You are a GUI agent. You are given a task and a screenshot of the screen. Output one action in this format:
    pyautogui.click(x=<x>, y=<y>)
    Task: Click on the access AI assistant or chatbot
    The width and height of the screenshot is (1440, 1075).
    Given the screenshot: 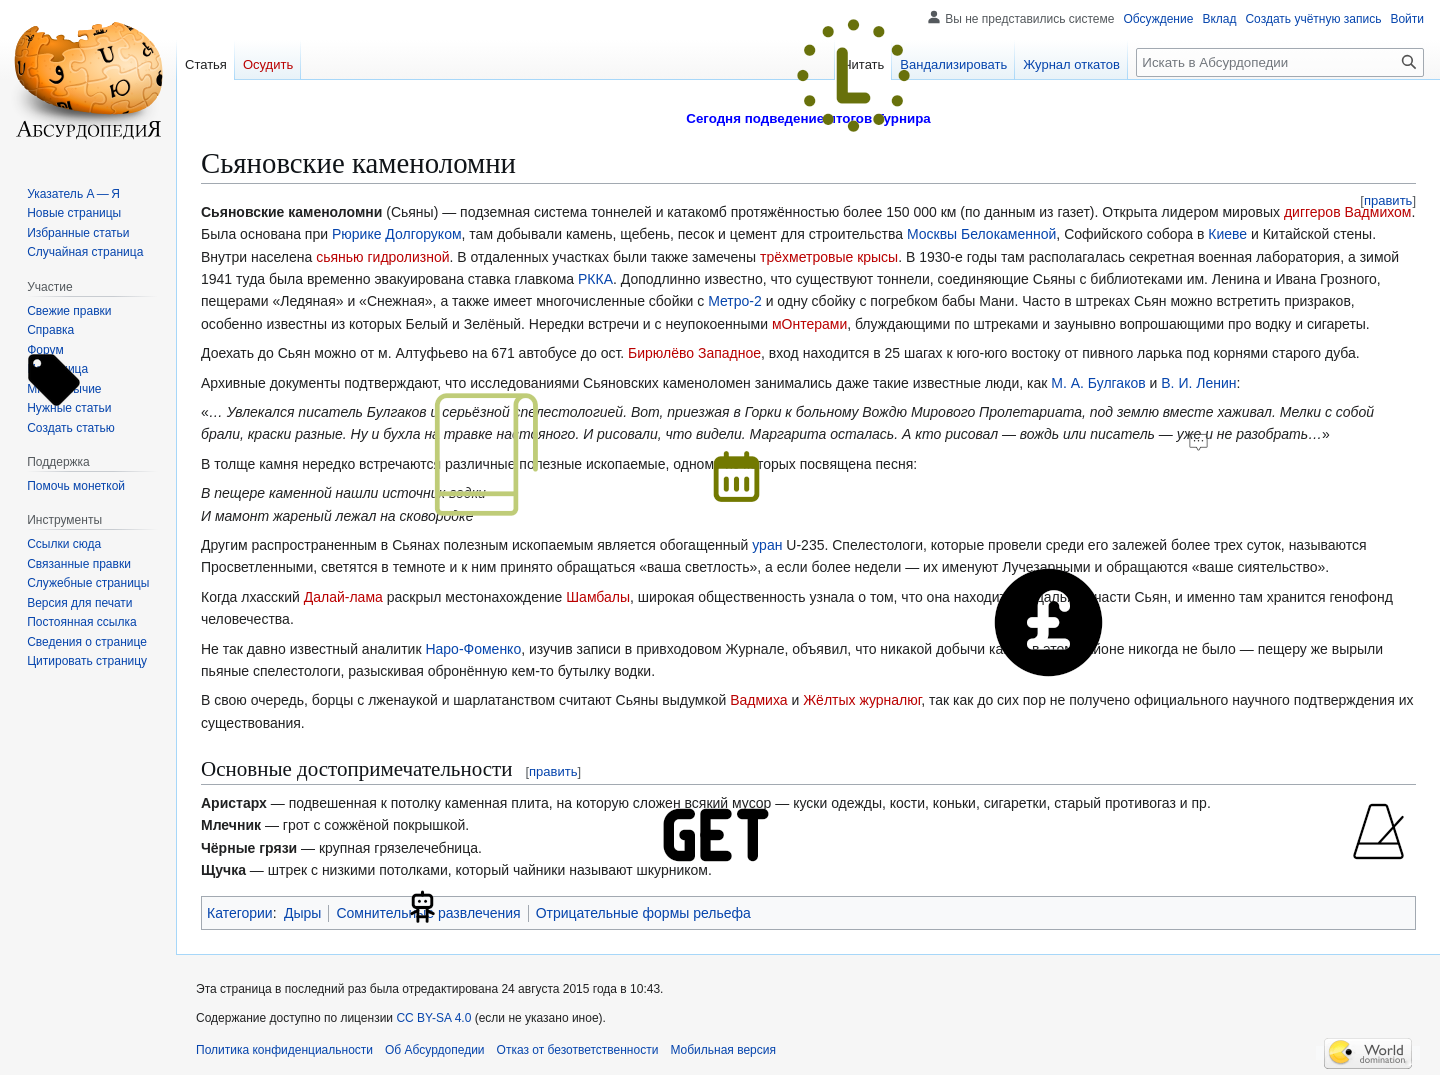 What is the action you would take?
    pyautogui.click(x=422, y=907)
    